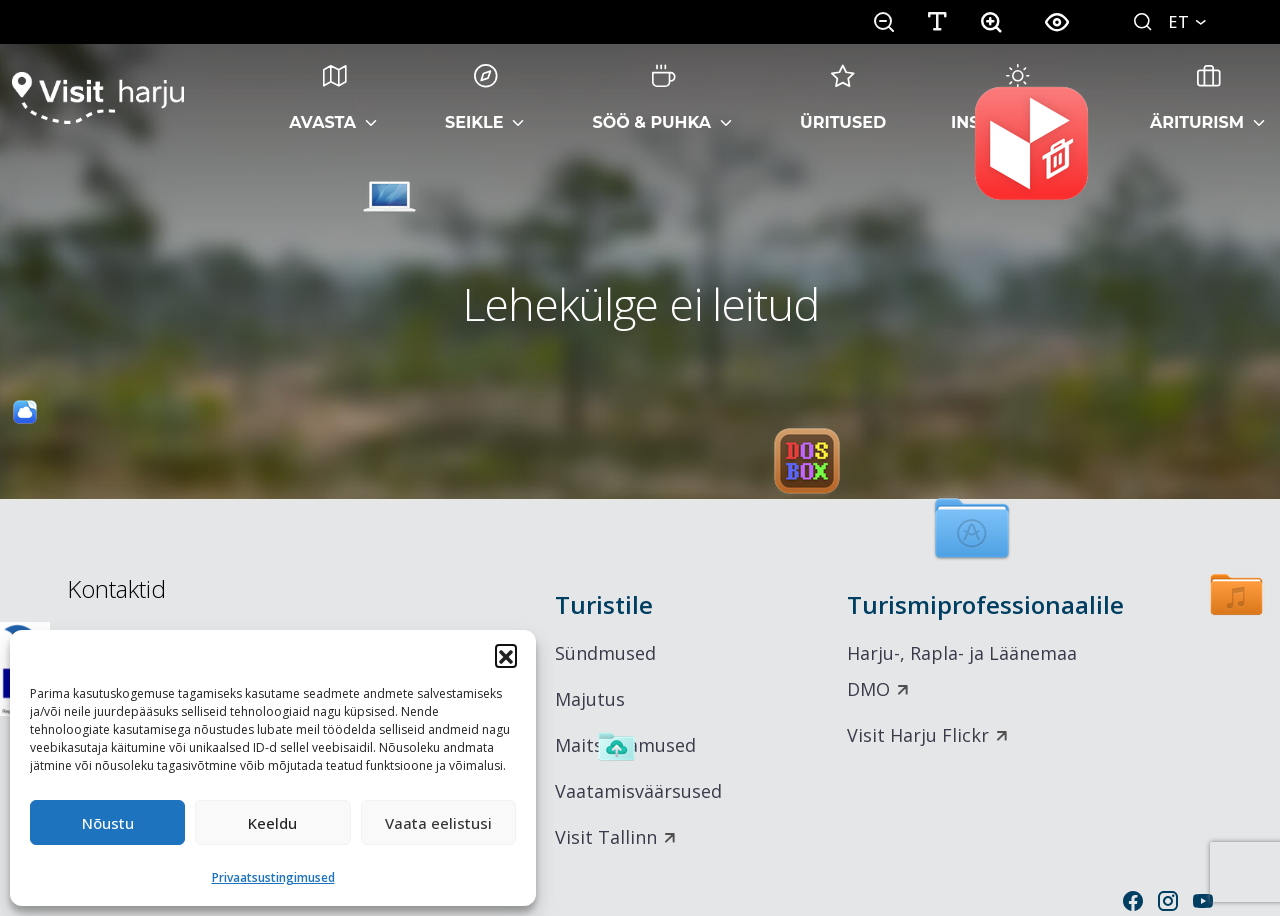 The height and width of the screenshot is (916, 1280). What do you see at coordinates (25, 412) in the screenshot?
I see `manage web apps and progressive web applications` at bounding box center [25, 412].